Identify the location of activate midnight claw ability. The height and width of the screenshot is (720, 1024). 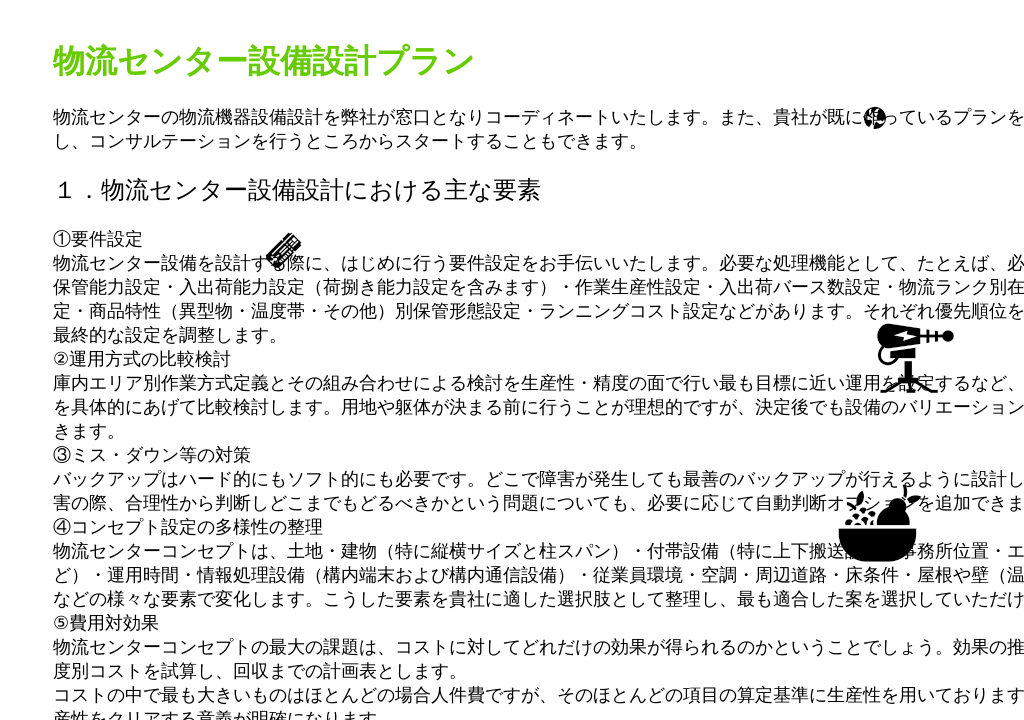
(875, 118).